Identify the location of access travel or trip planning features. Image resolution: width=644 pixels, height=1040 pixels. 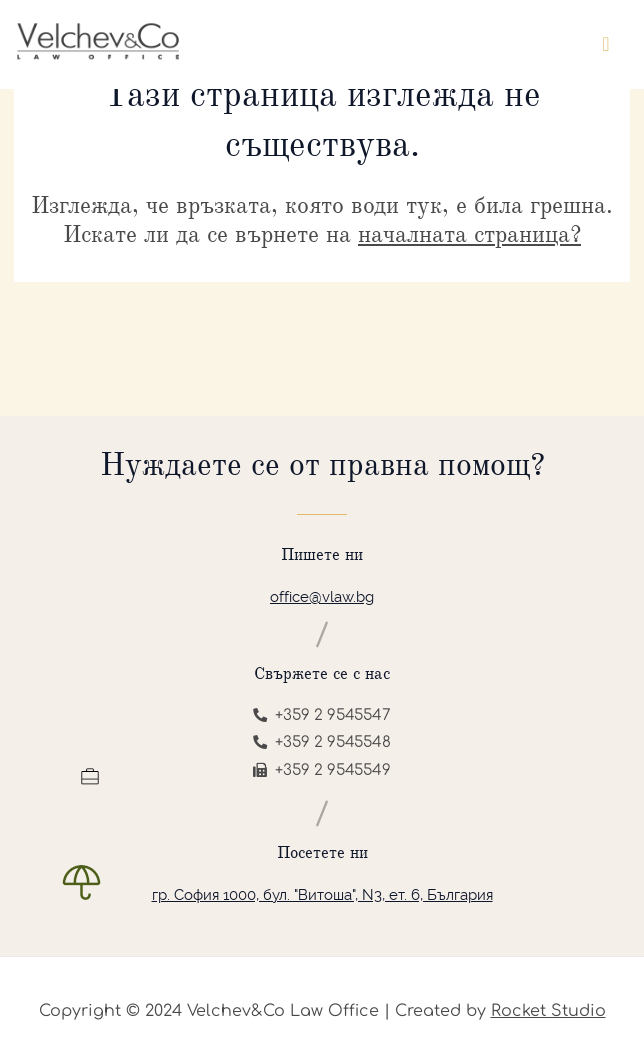
(90, 777).